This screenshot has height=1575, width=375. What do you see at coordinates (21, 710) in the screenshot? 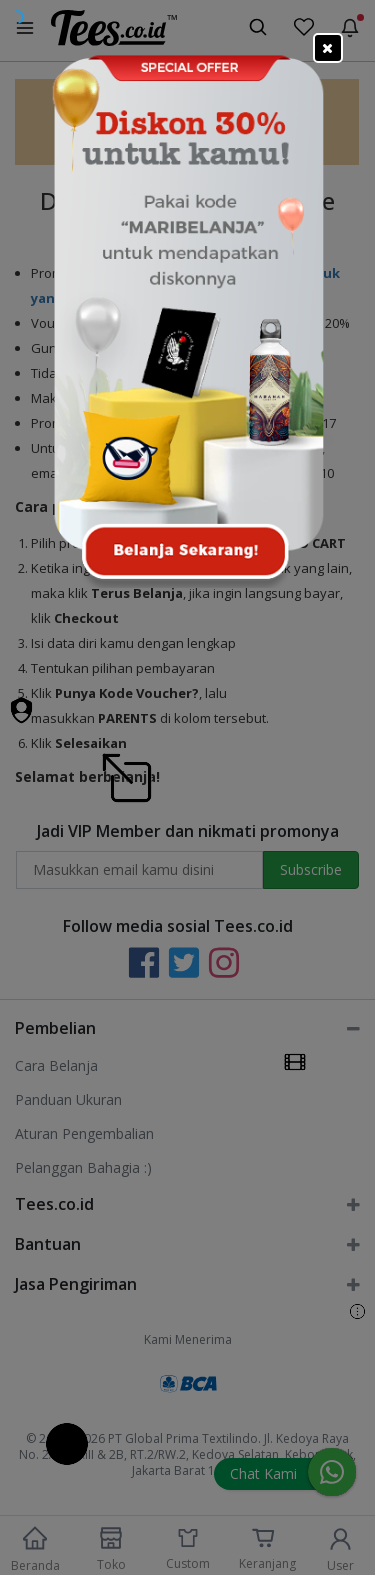
I see `manage user roles and permissions` at bounding box center [21, 710].